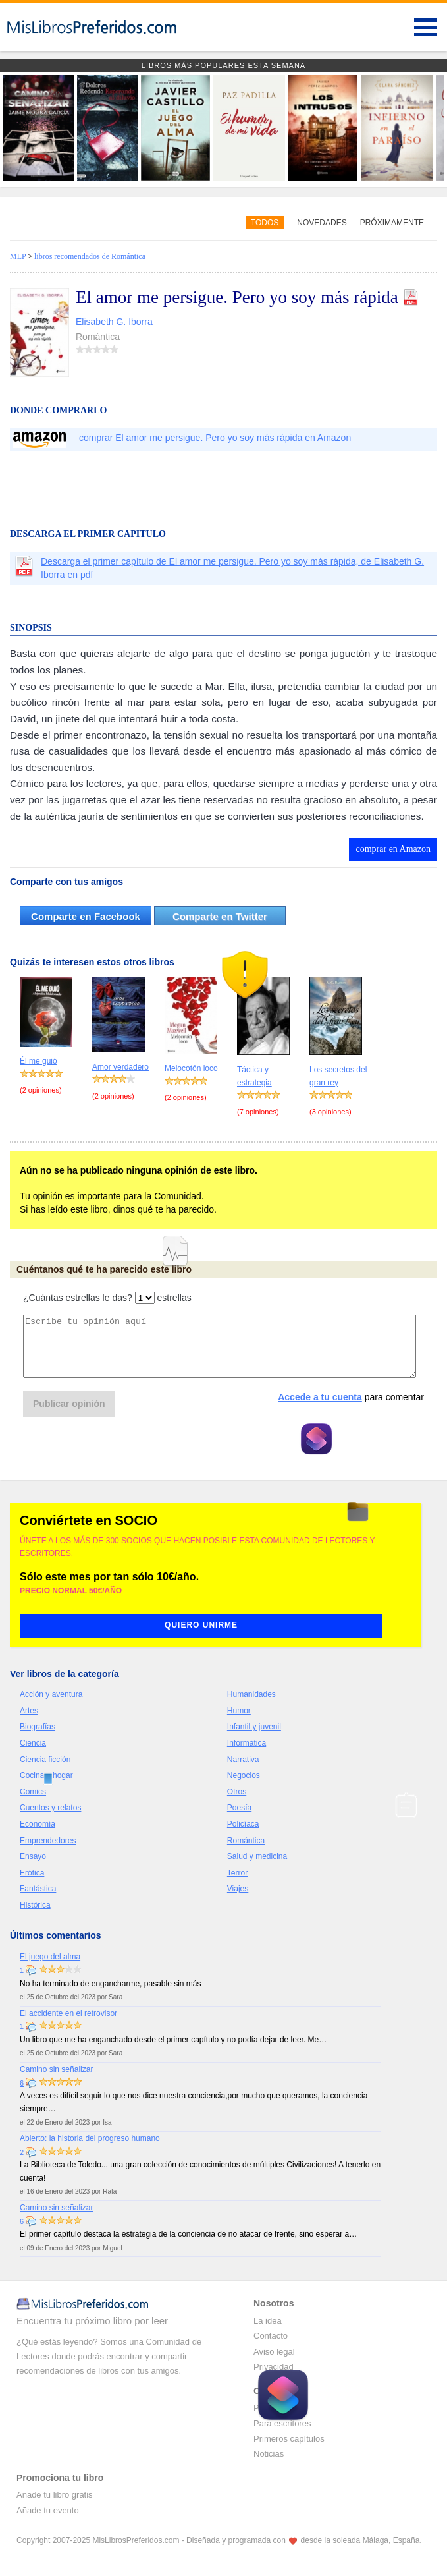 This screenshot has width=447, height=2576. Describe the element at coordinates (357, 1511) in the screenshot. I see `view contents of an open folder` at that location.